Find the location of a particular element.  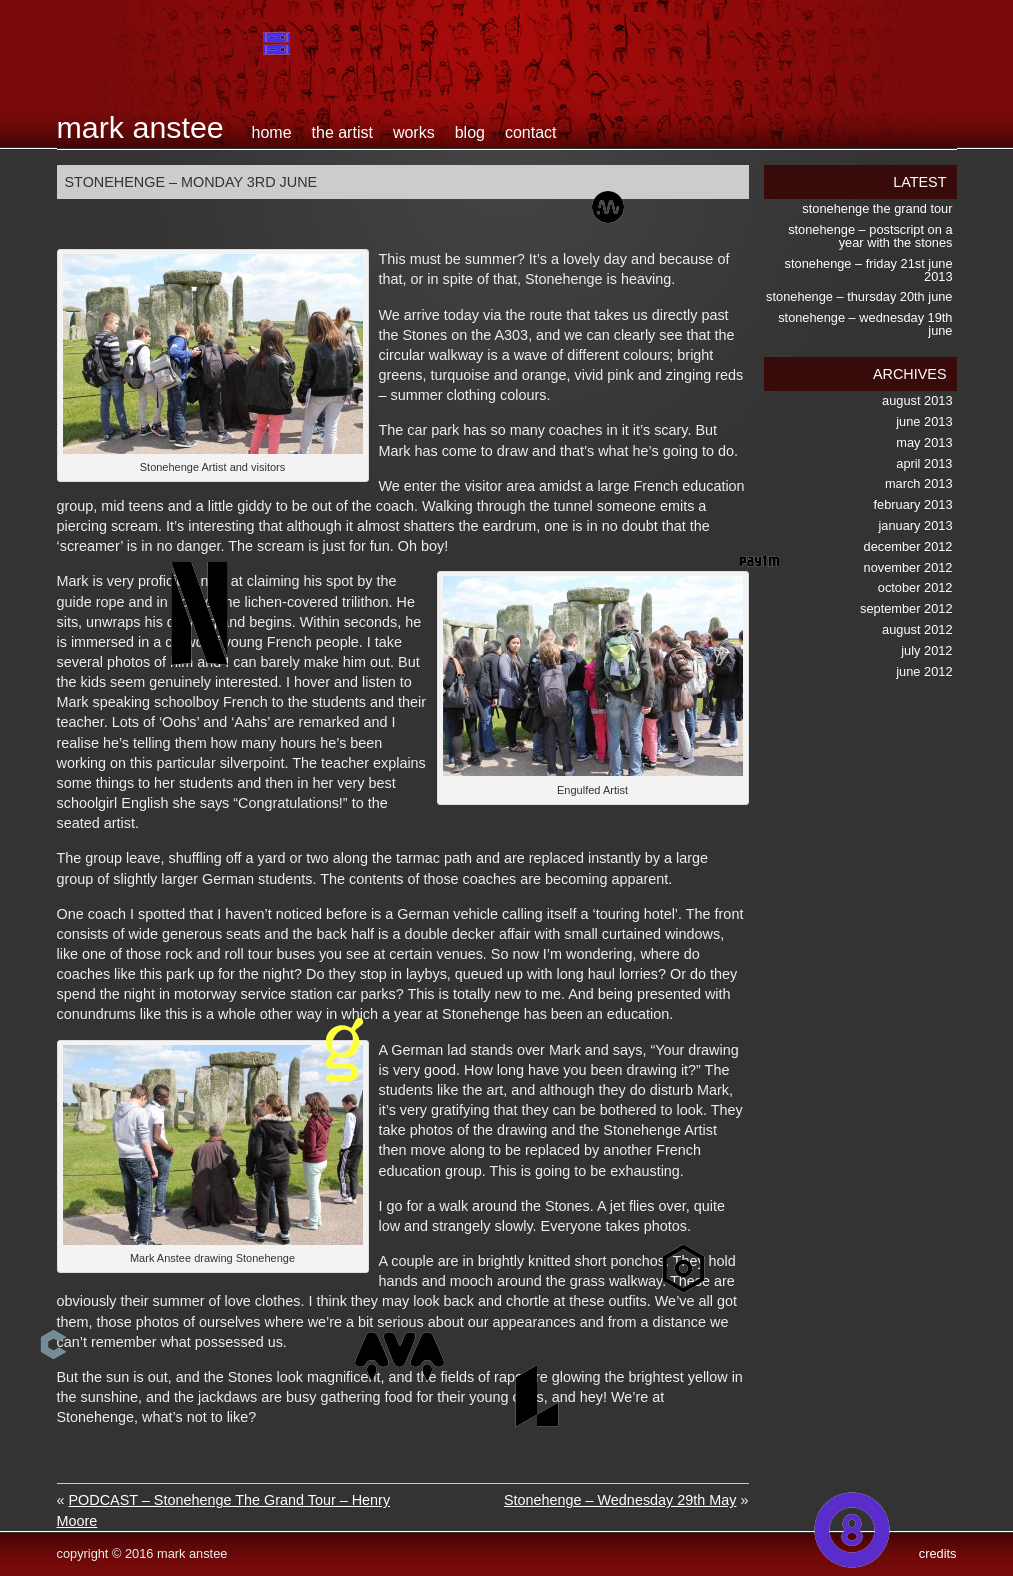

open Goodreads app is located at coordinates (344, 1049).